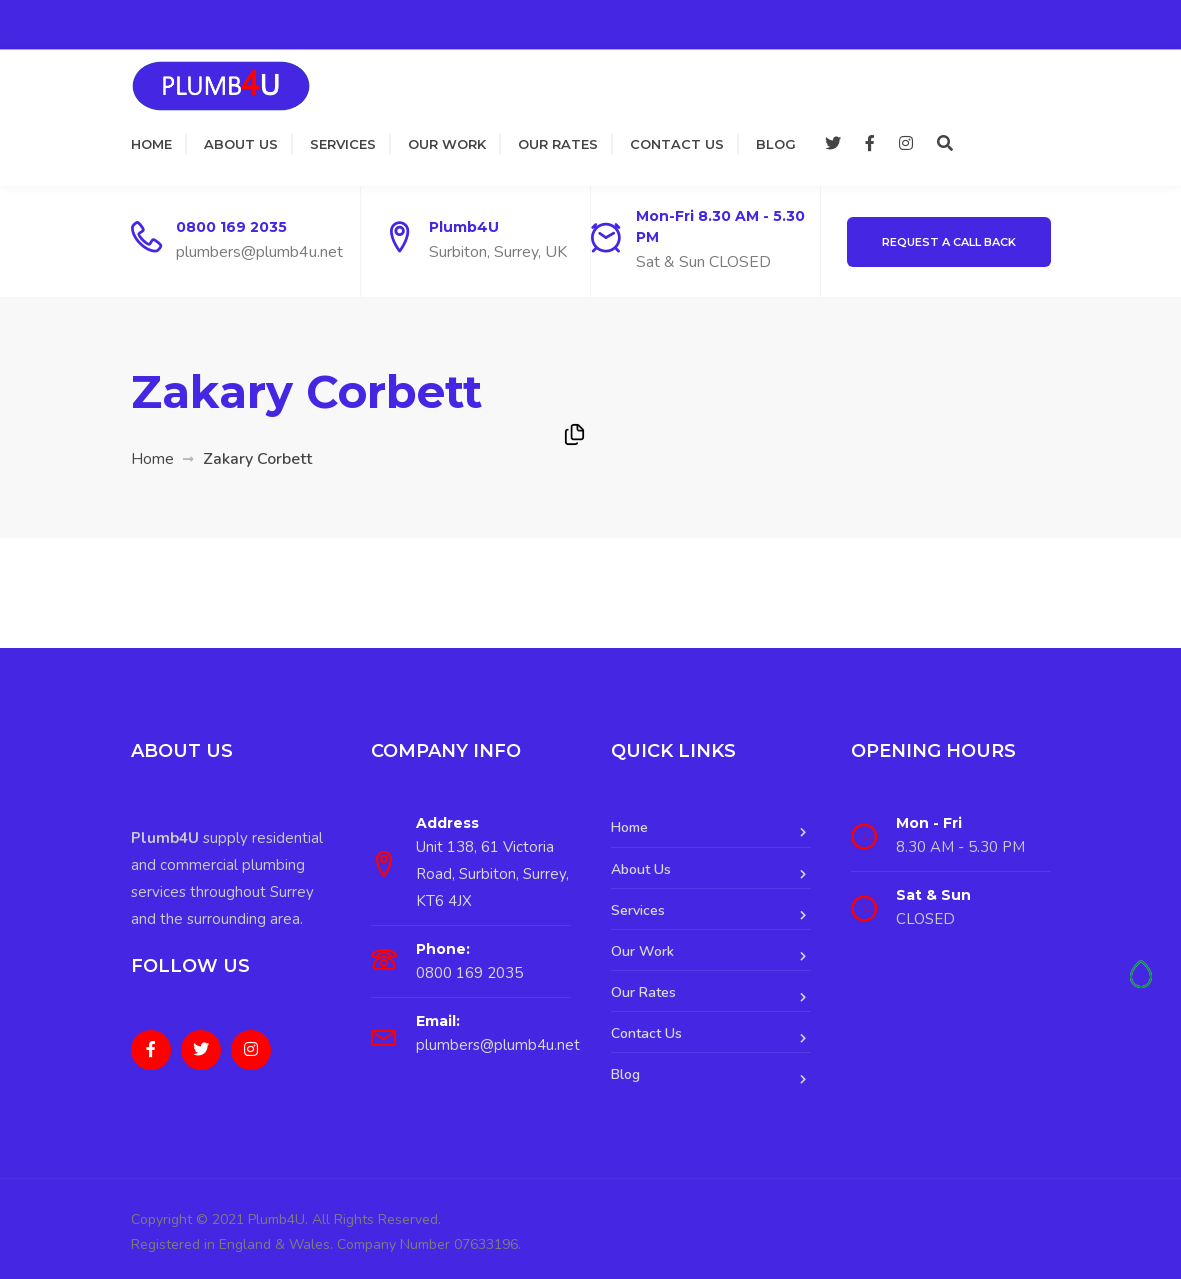  What do you see at coordinates (1141, 975) in the screenshot?
I see `indicates water or liquid-related settings` at bounding box center [1141, 975].